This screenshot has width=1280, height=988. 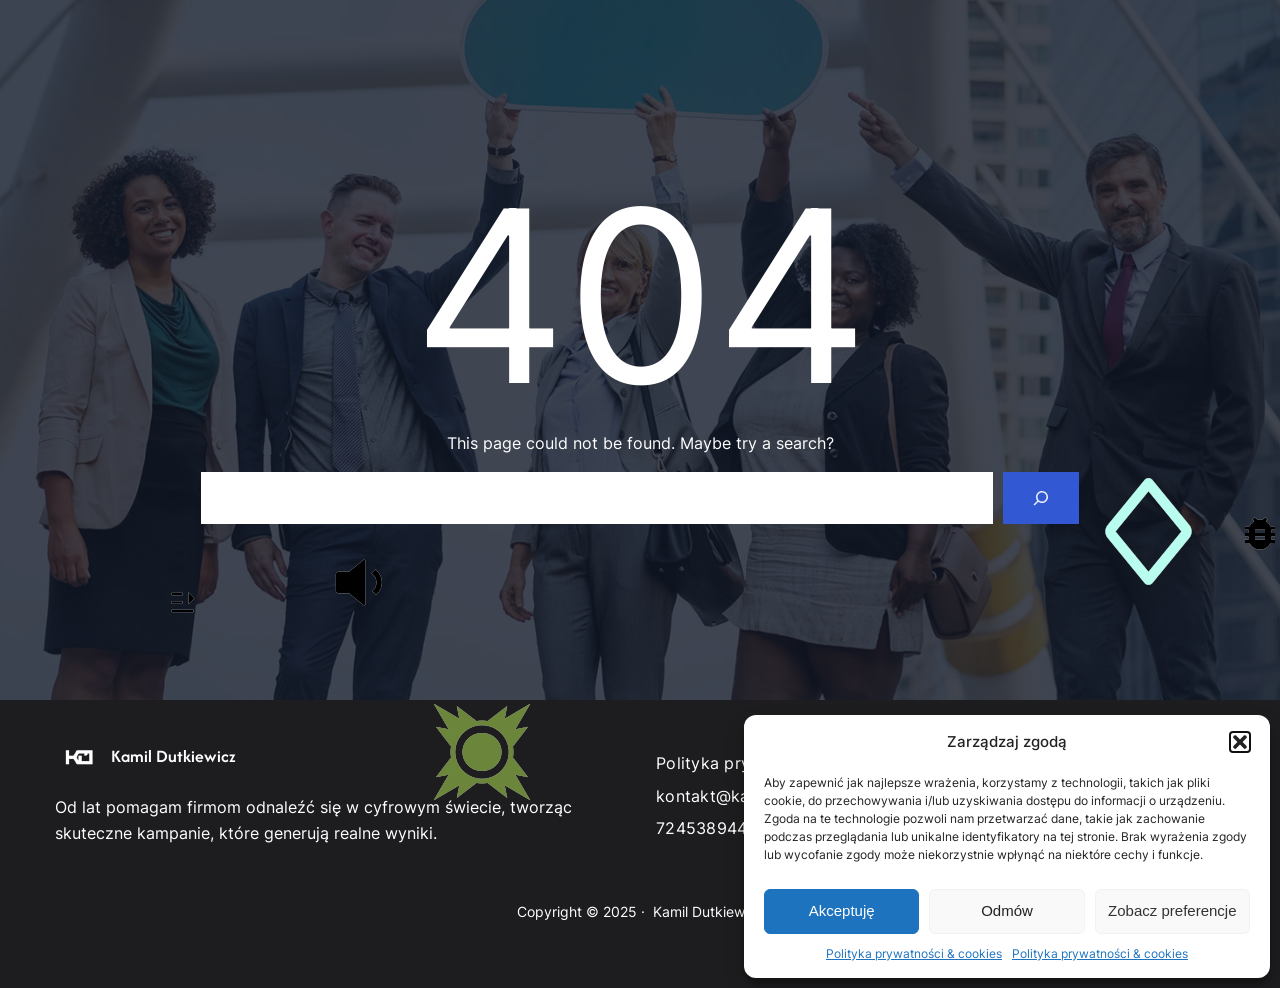 I want to click on expand the navigation menu, so click(x=182, y=602).